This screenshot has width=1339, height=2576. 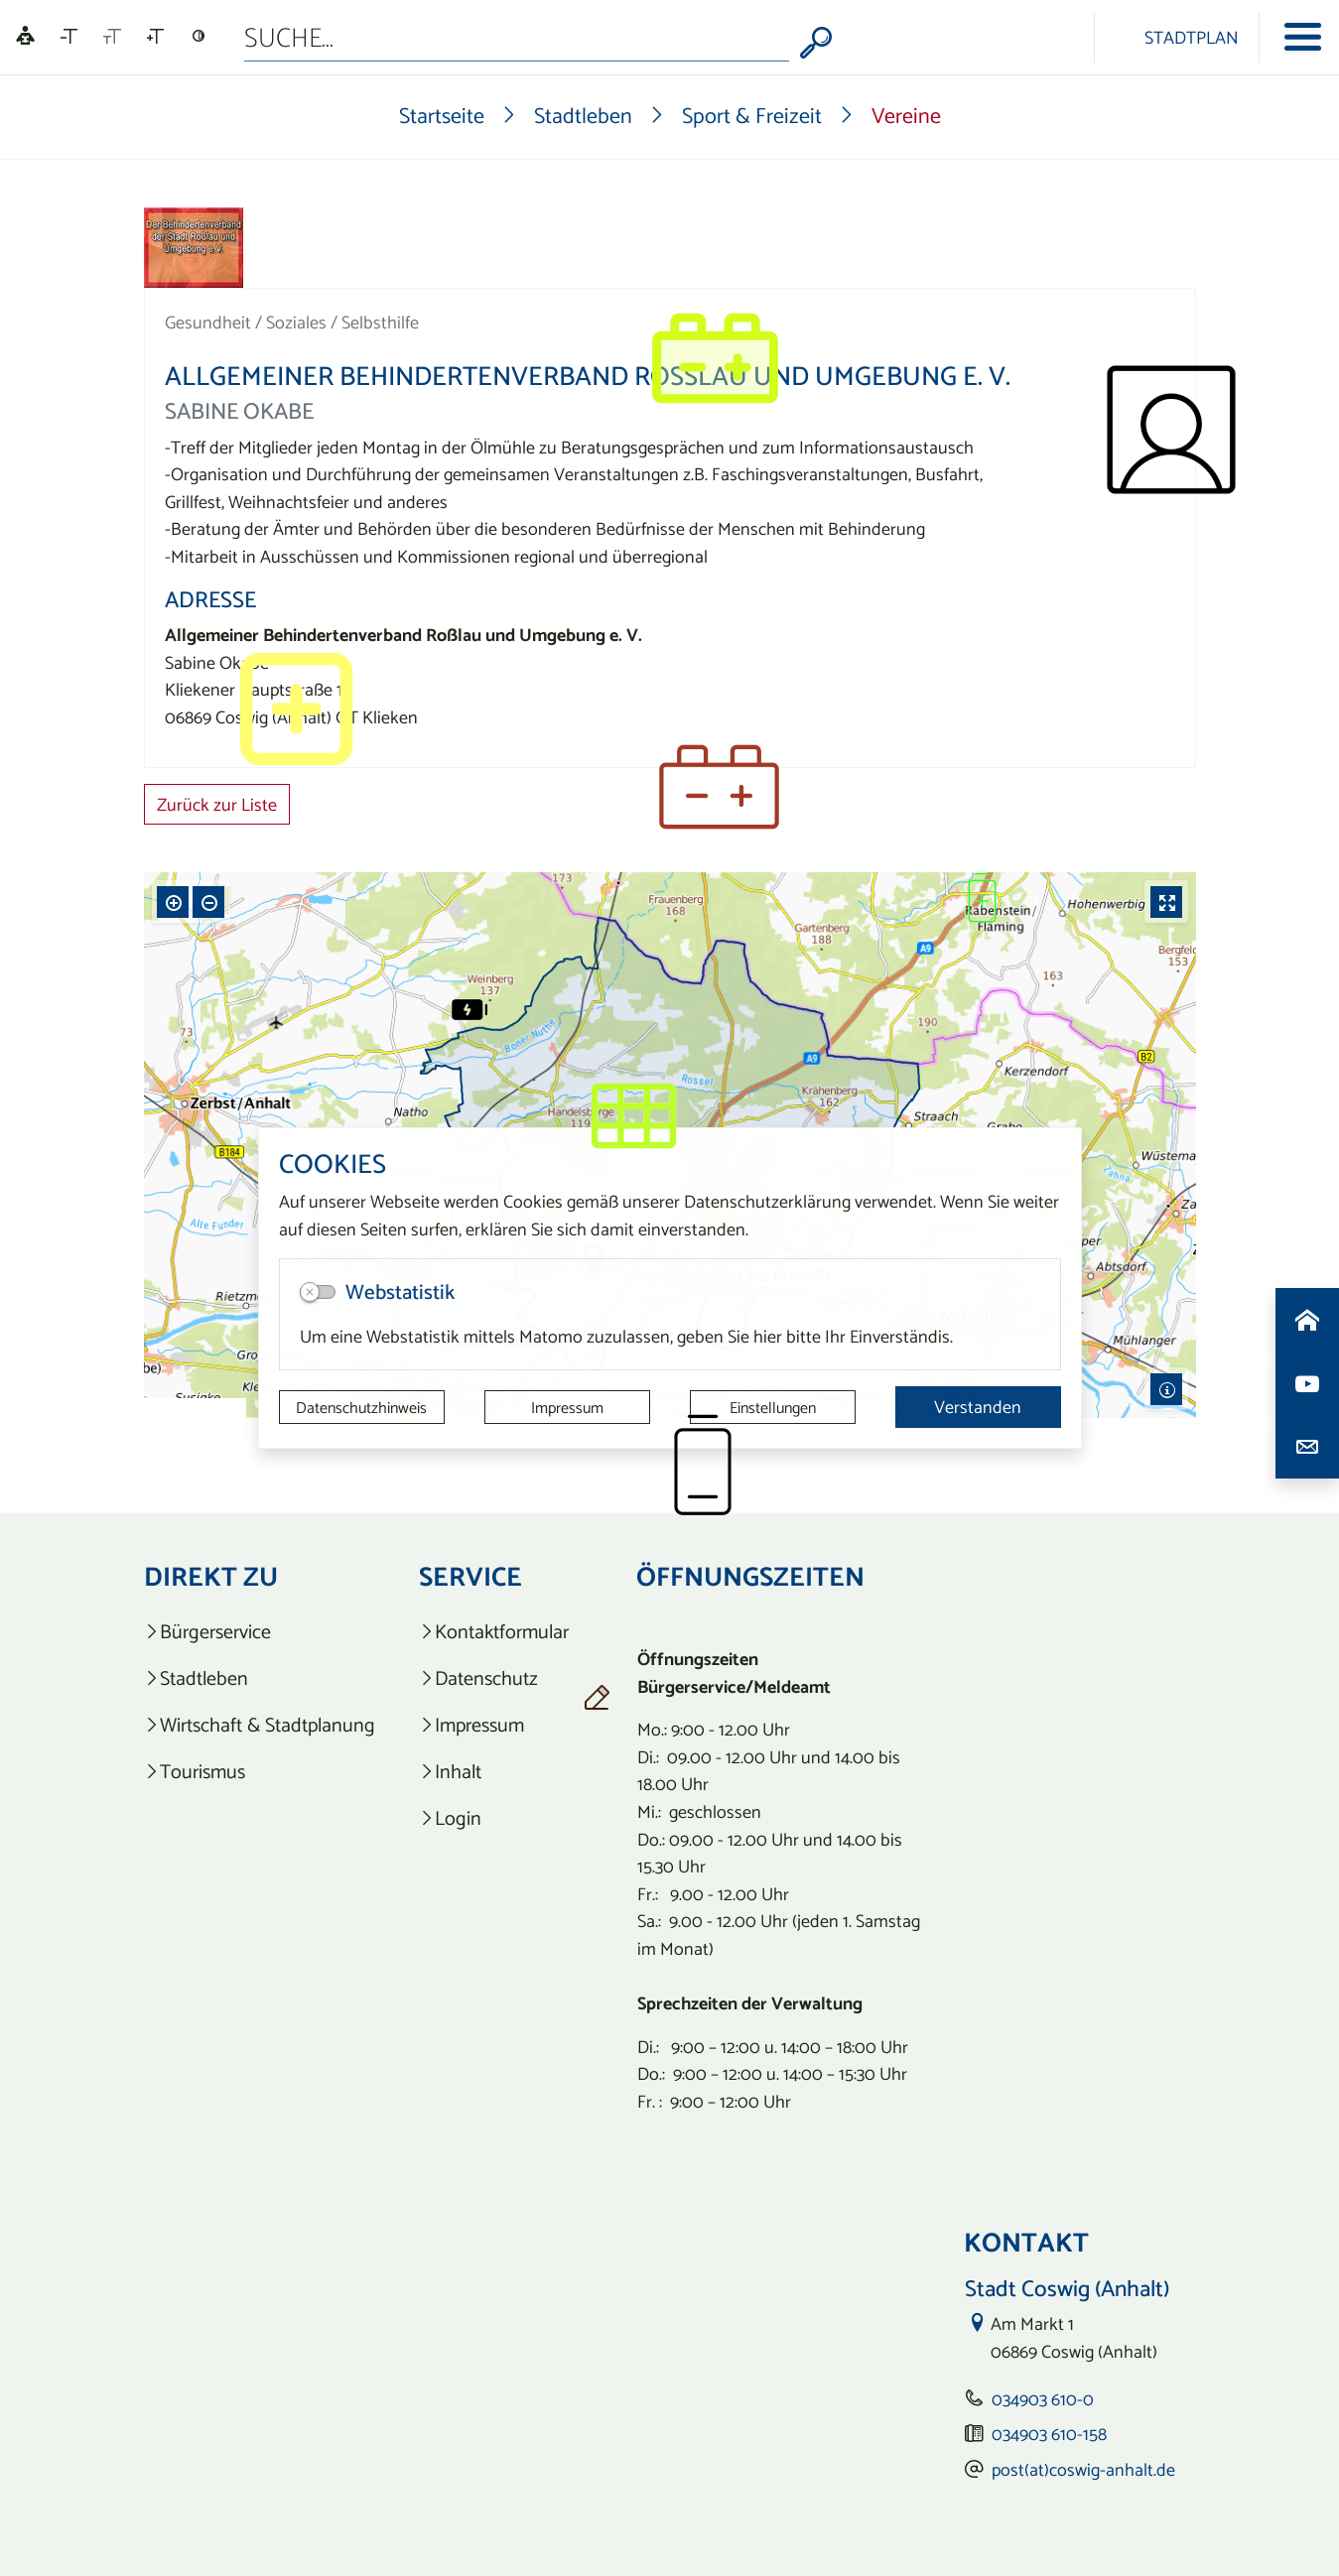 What do you see at coordinates (719, 791) in the screenshot?
I see `view car battery status` at bounding box center [719, 791].